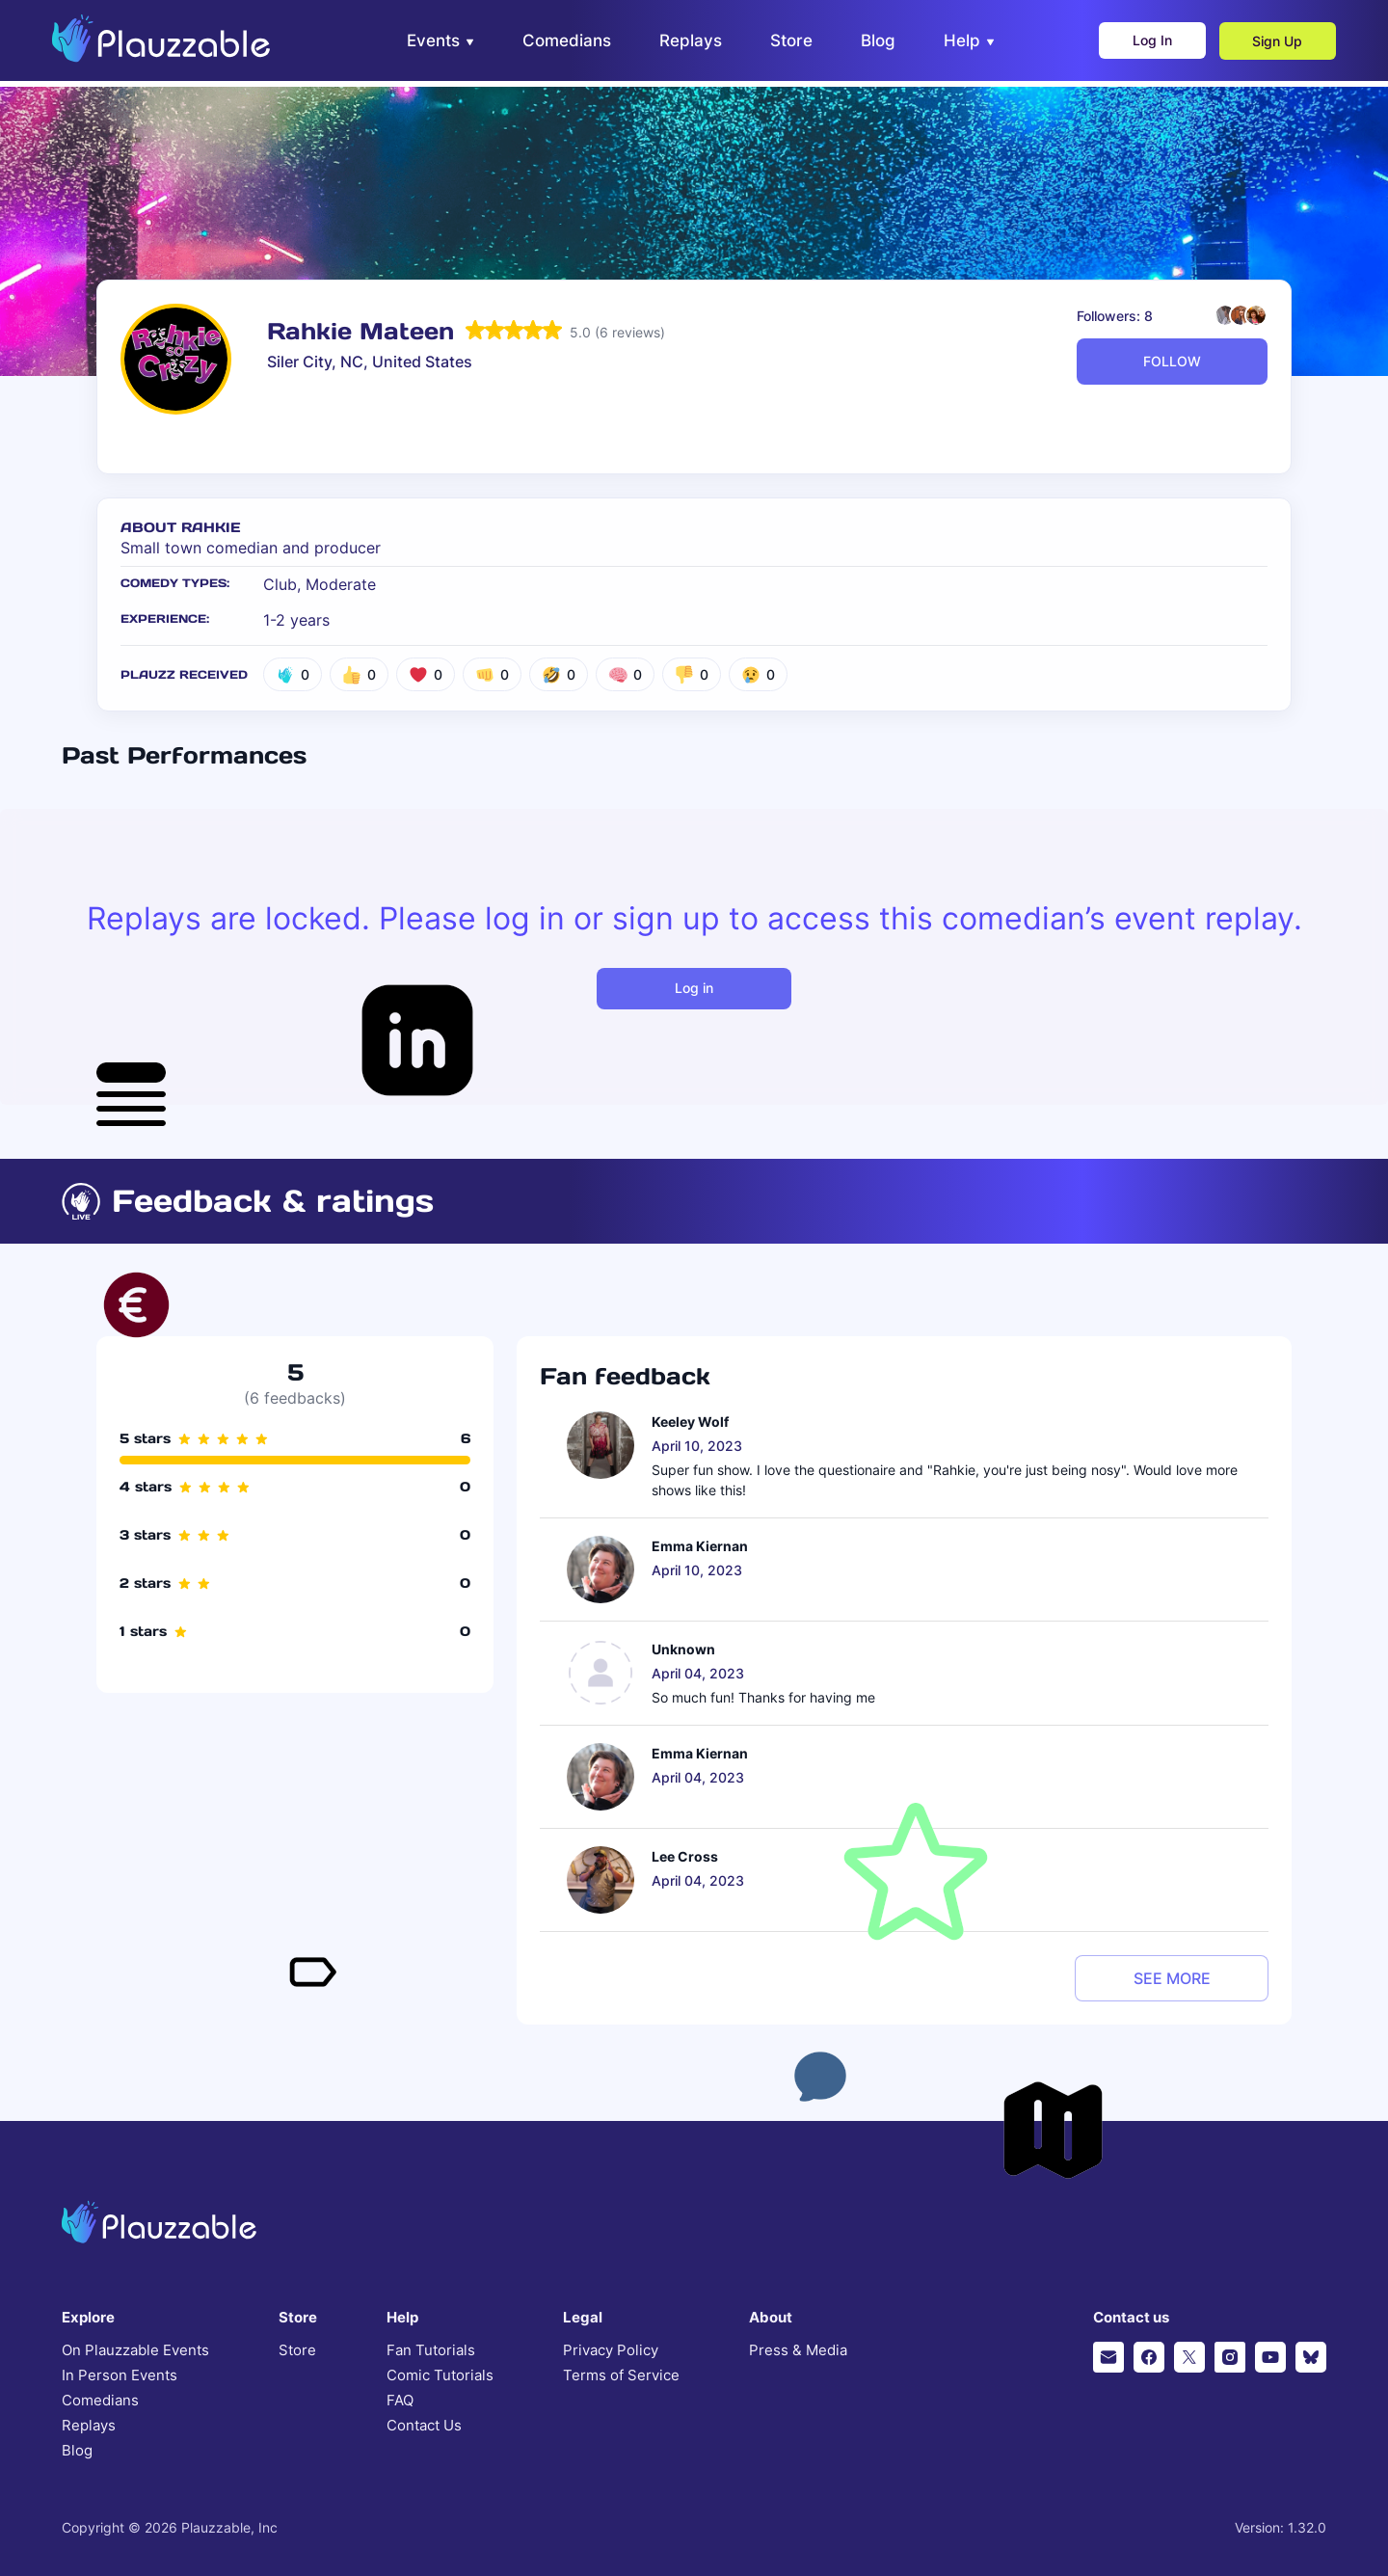 The height and width of the screenshot is (2576, 1388). I want to click on add a label or tag to an item, so click(311, 1972).